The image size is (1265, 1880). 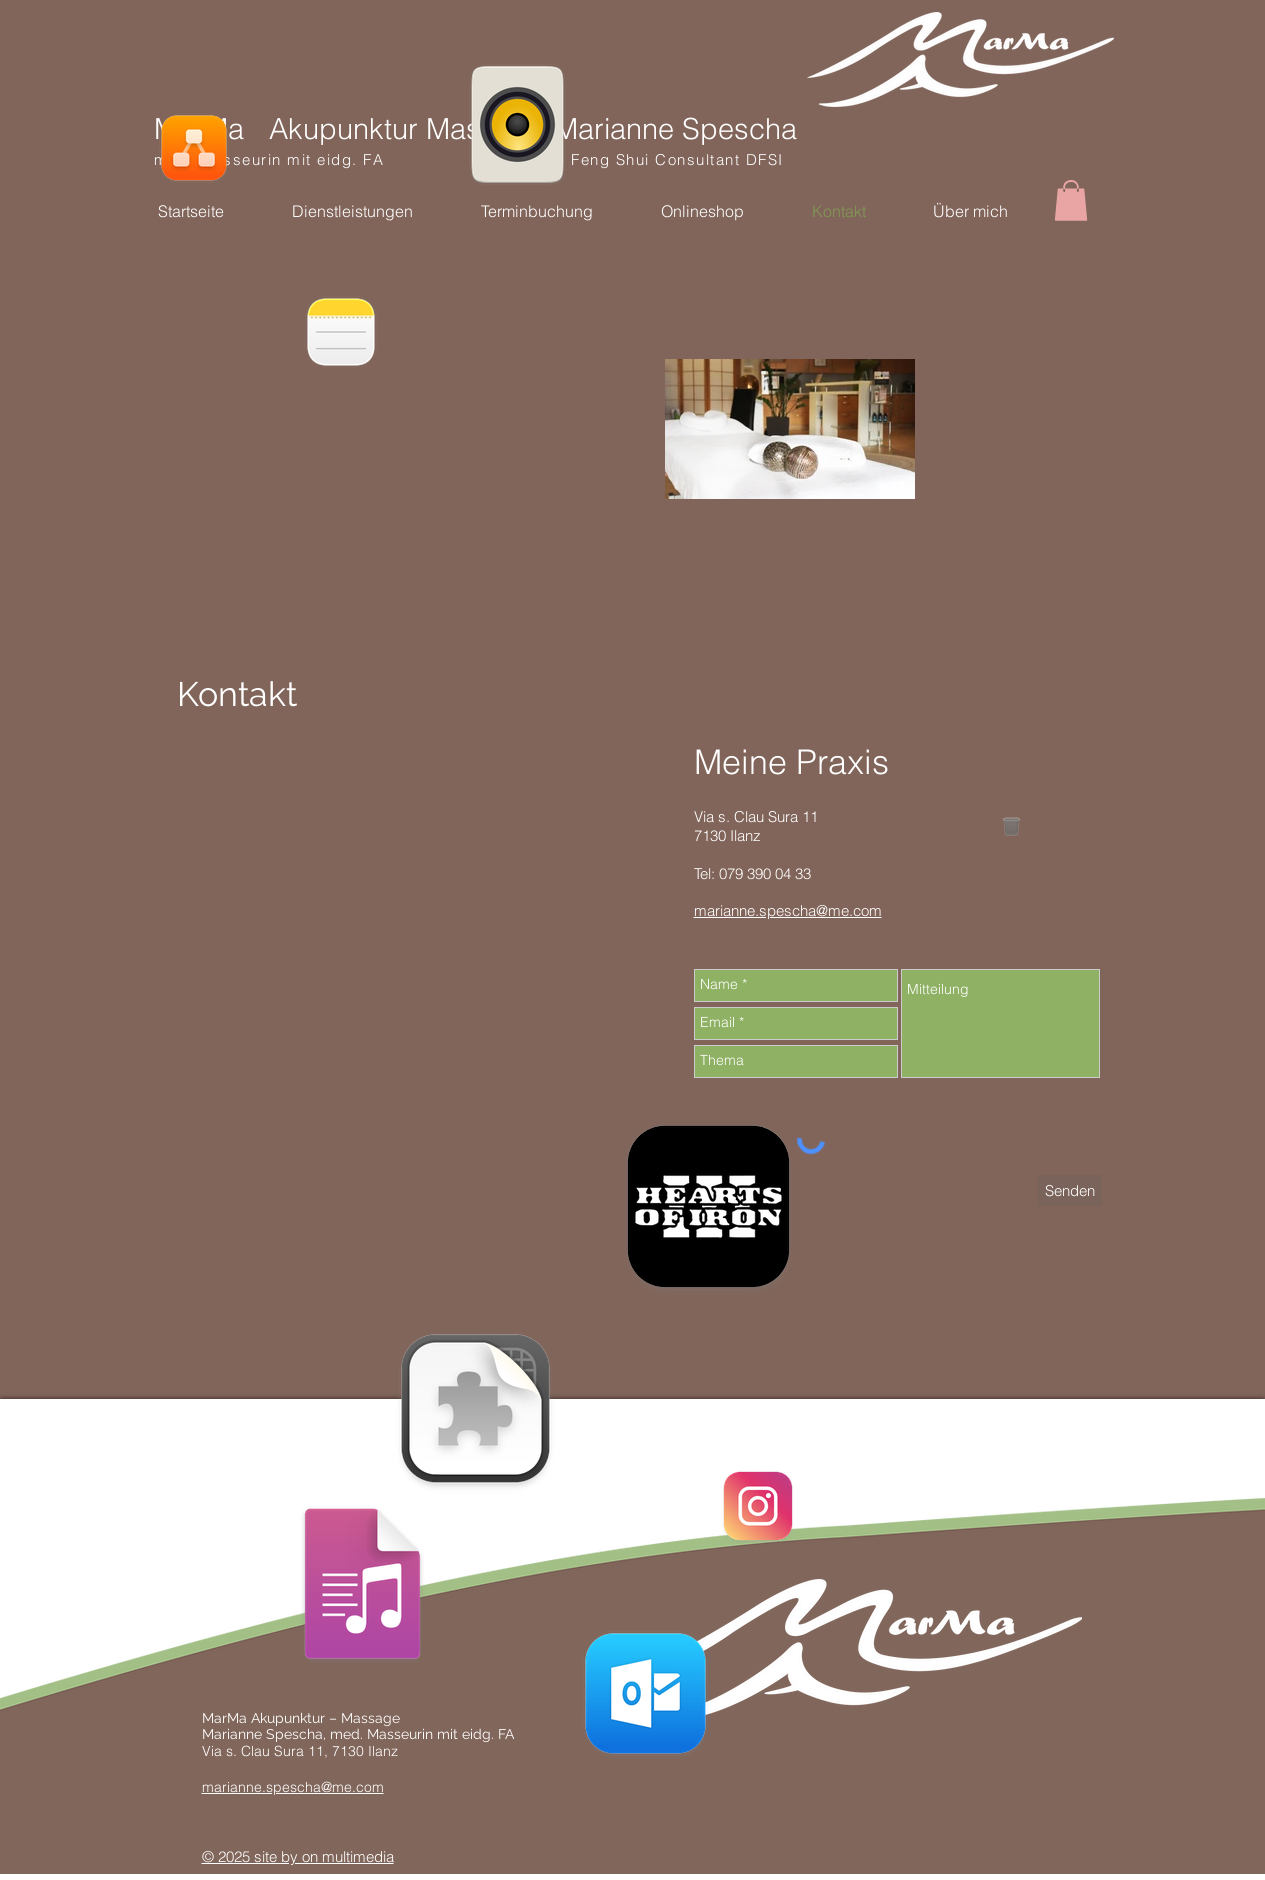 What do you see at coordinates (708, 1206) in the screenshot?
I see `launch Hearts of Iron 3 strategy game` at bounding box center [708, 1206].